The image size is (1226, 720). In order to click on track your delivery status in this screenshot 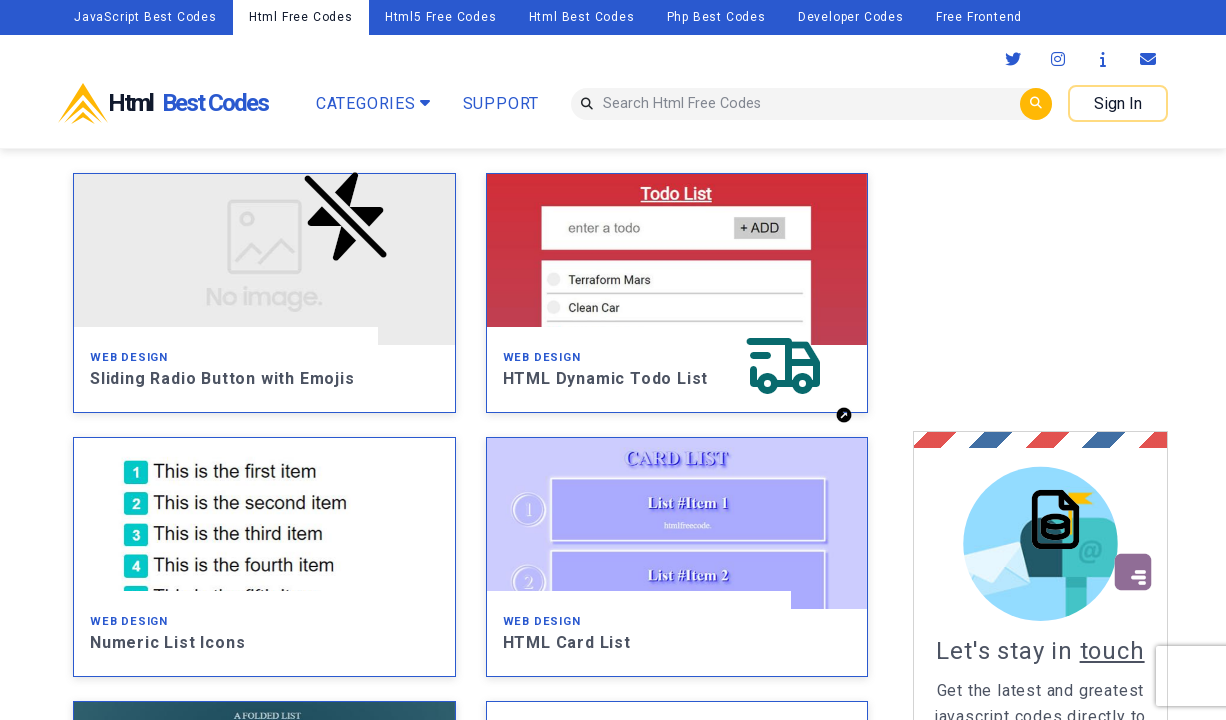, I will do `click(785, 366)`.